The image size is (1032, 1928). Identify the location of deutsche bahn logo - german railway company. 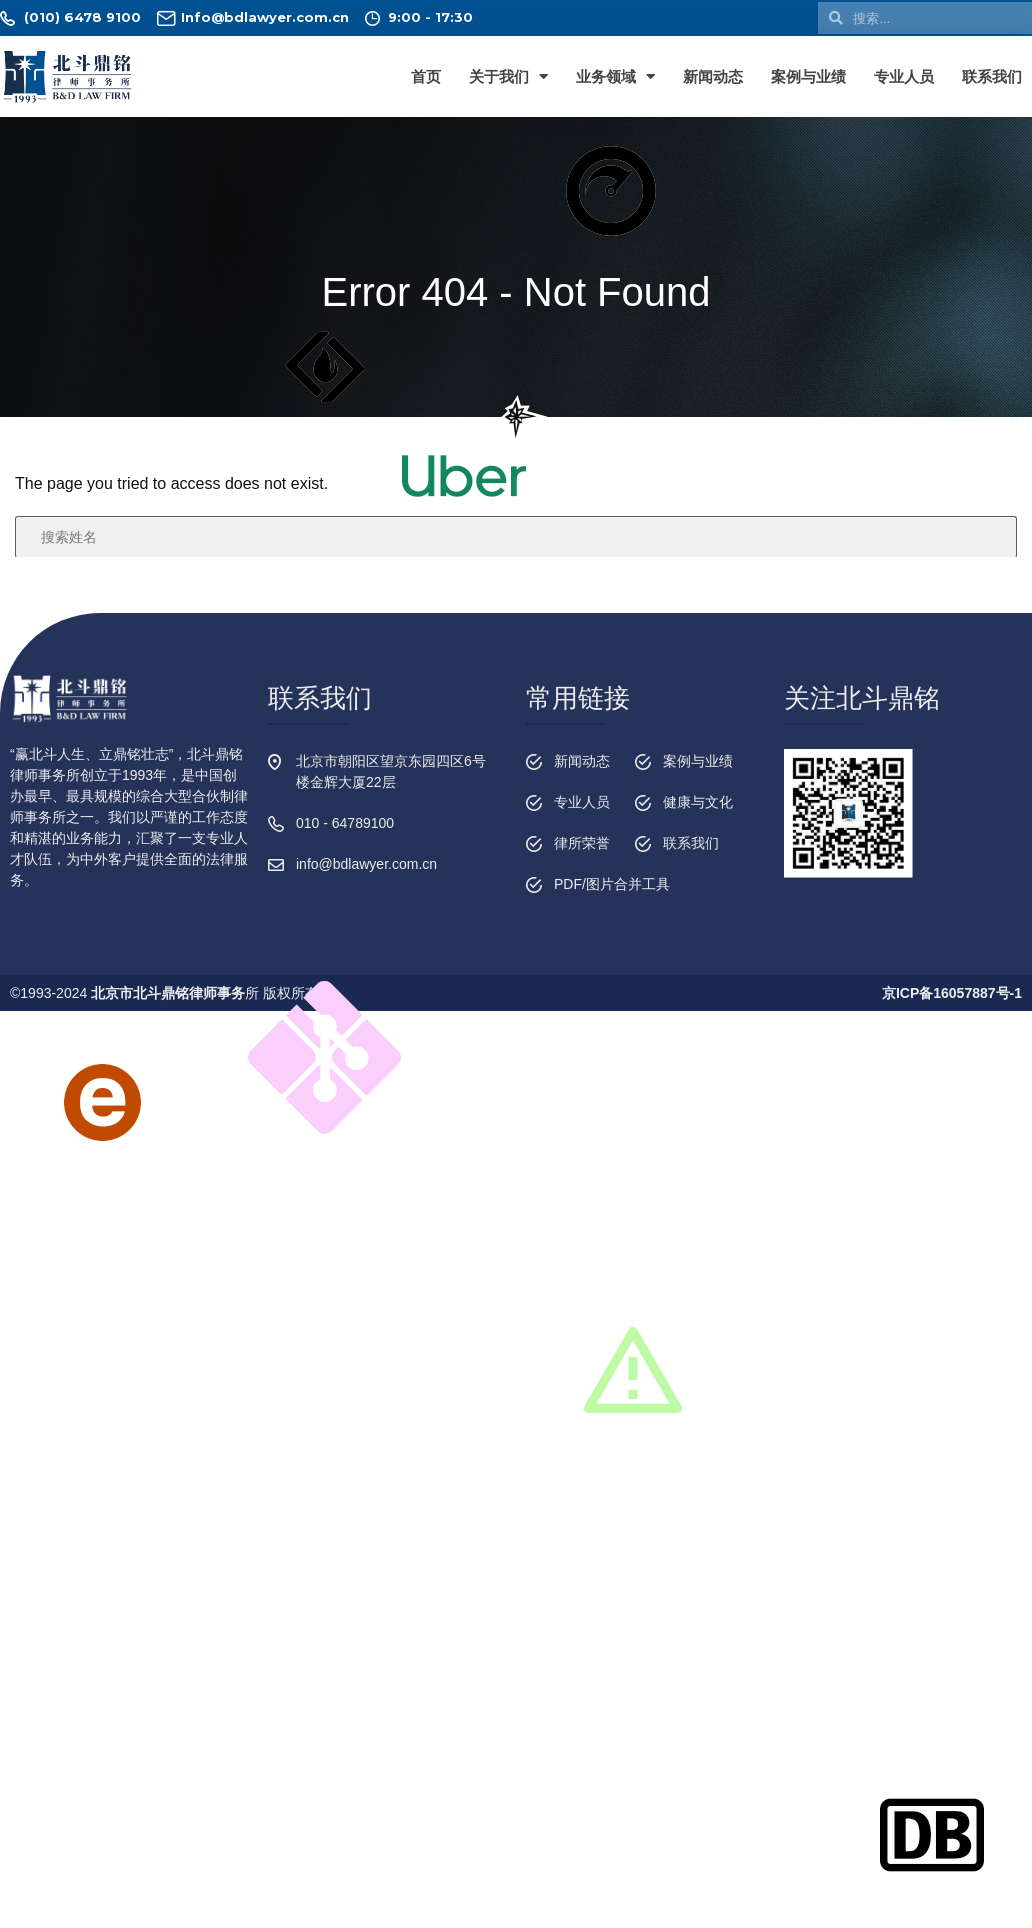
(932, 1835).